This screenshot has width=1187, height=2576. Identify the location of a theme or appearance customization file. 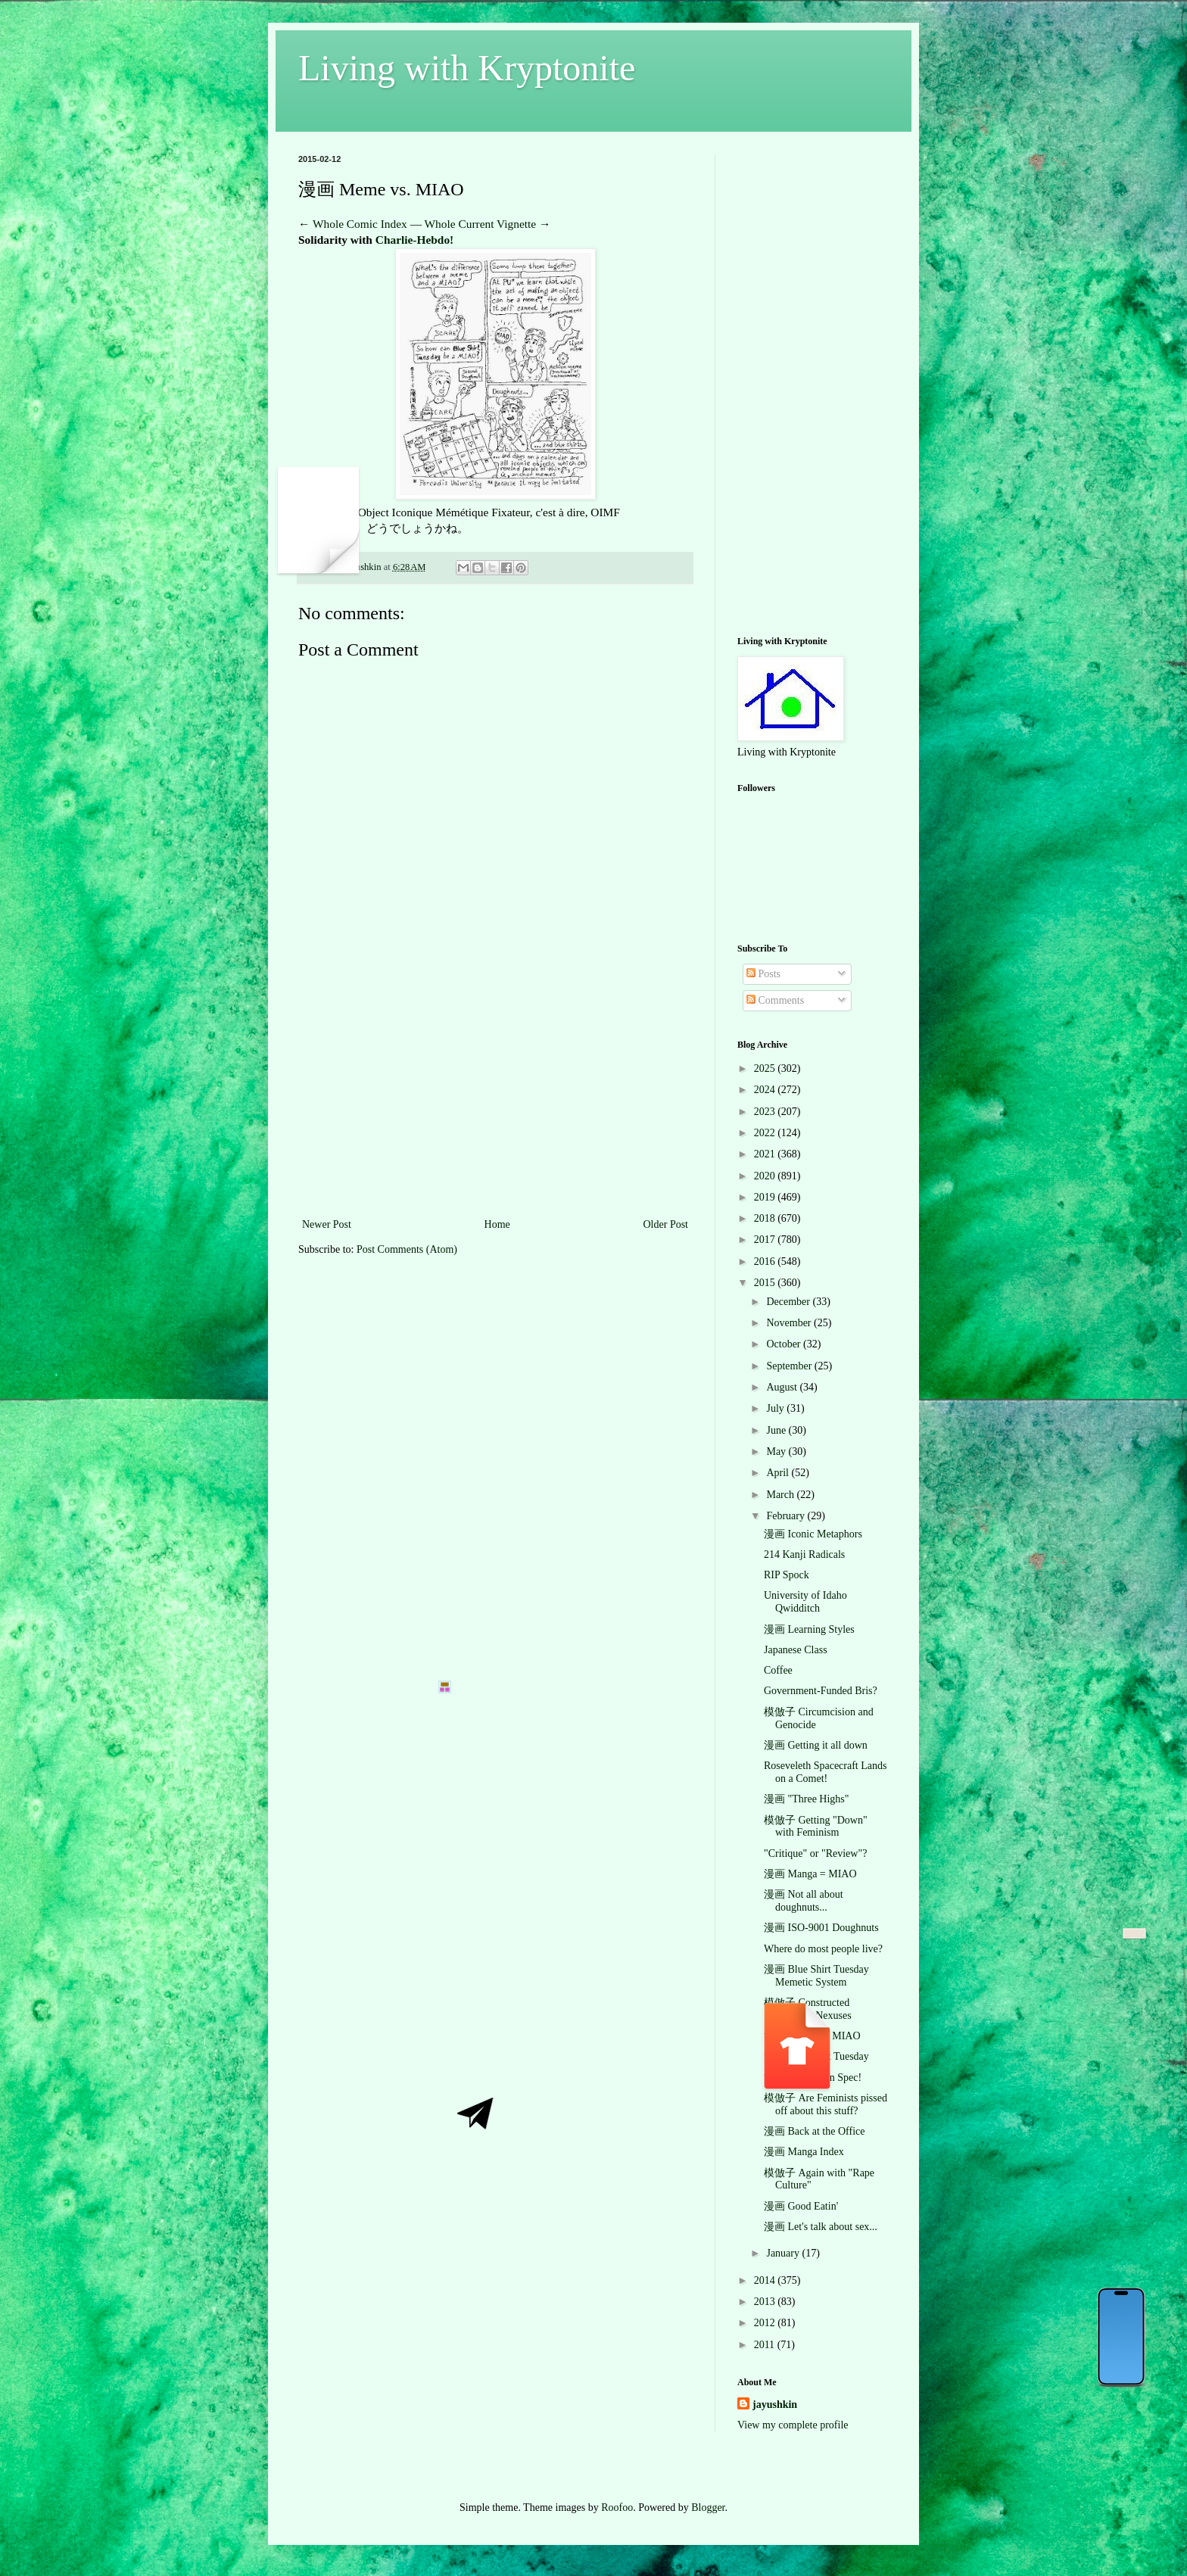
(797, 2048).